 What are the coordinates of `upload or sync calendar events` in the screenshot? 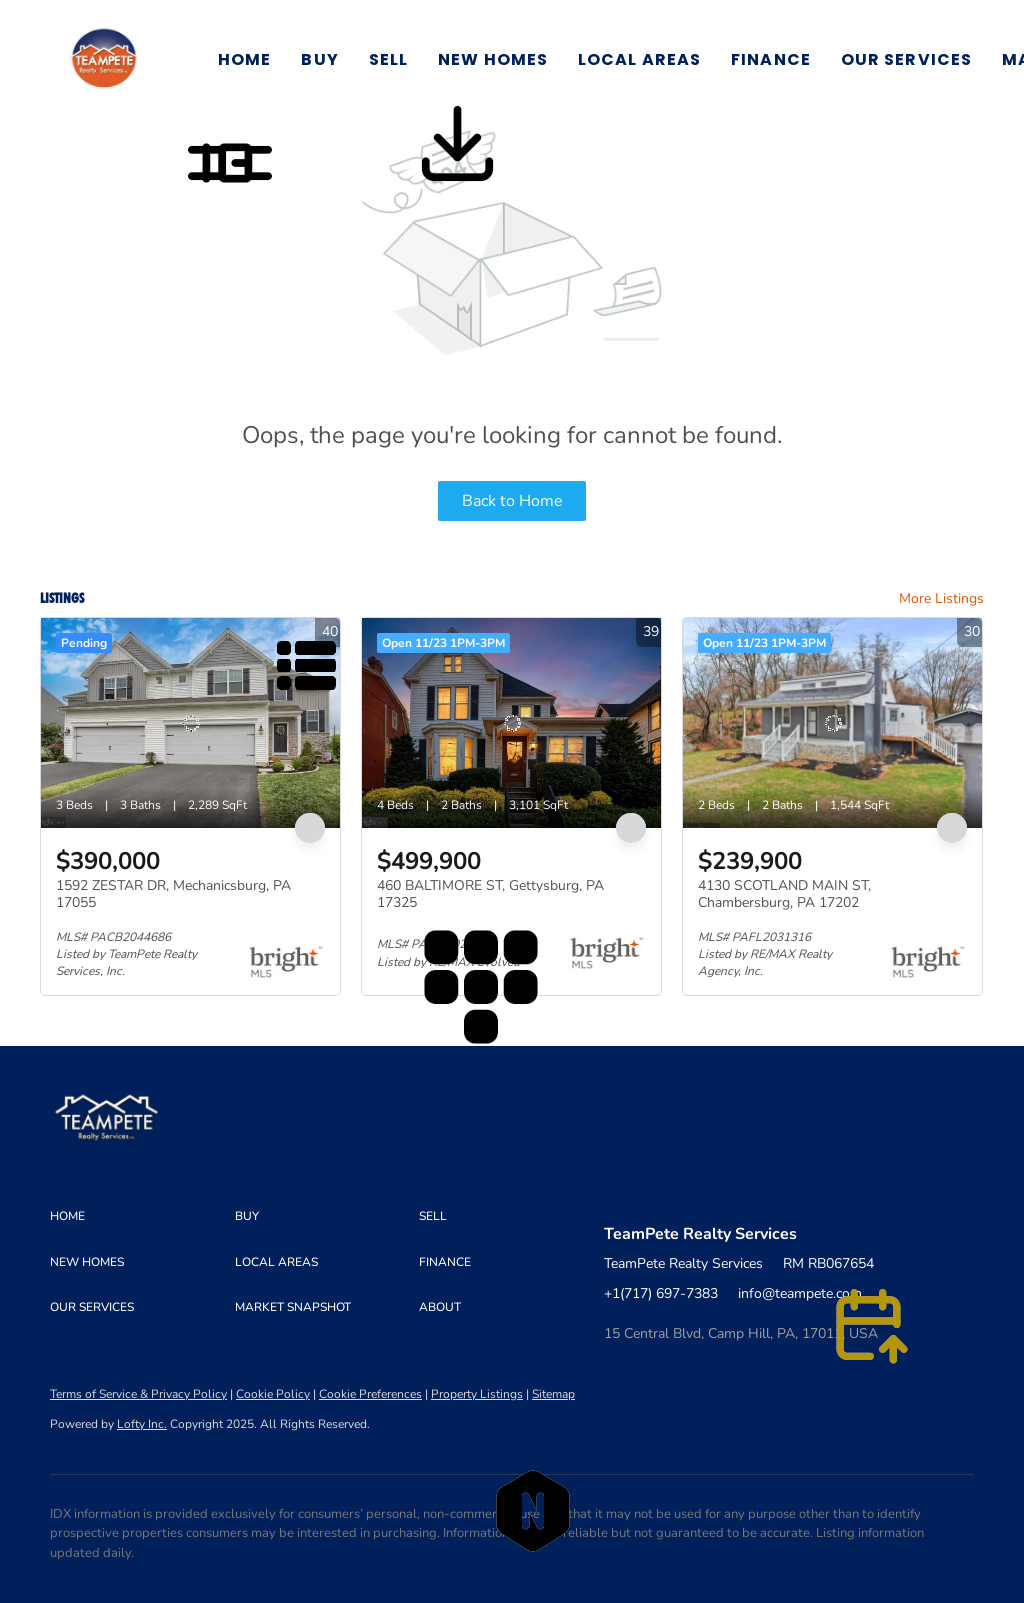 It's located at (868, 1324).